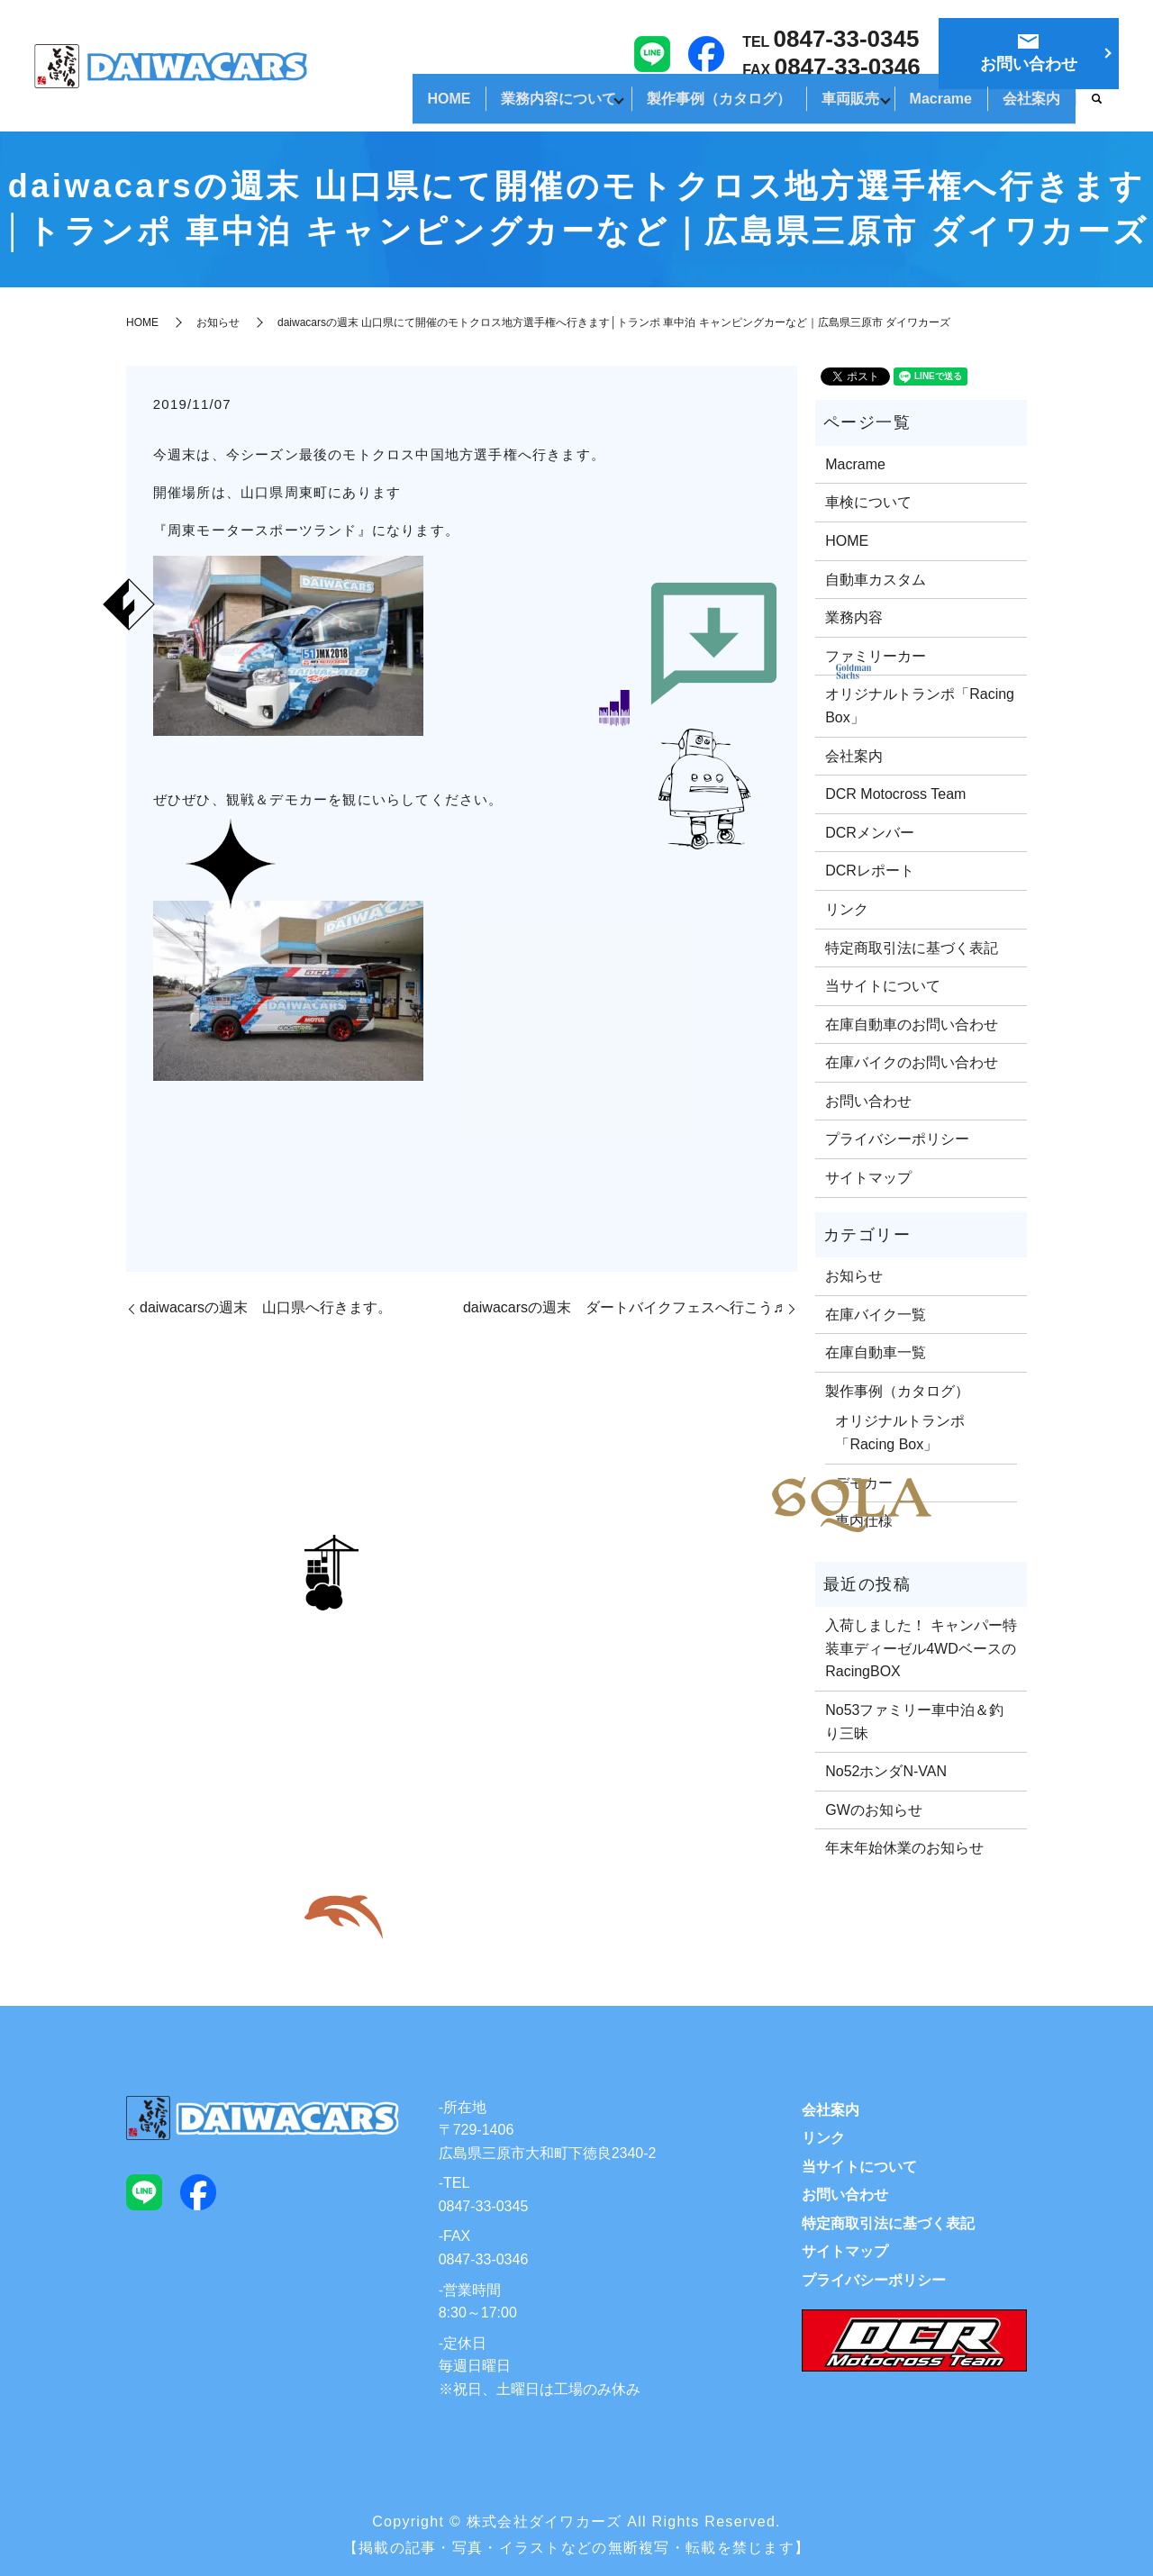 Image resolution: width=1153 pixels, height=2576 pixels. What do you see at coordinates (851, 1504) in the screenshot?
I see `sqlalchemy database toolkit logo` at bounding box center [851, 1504].